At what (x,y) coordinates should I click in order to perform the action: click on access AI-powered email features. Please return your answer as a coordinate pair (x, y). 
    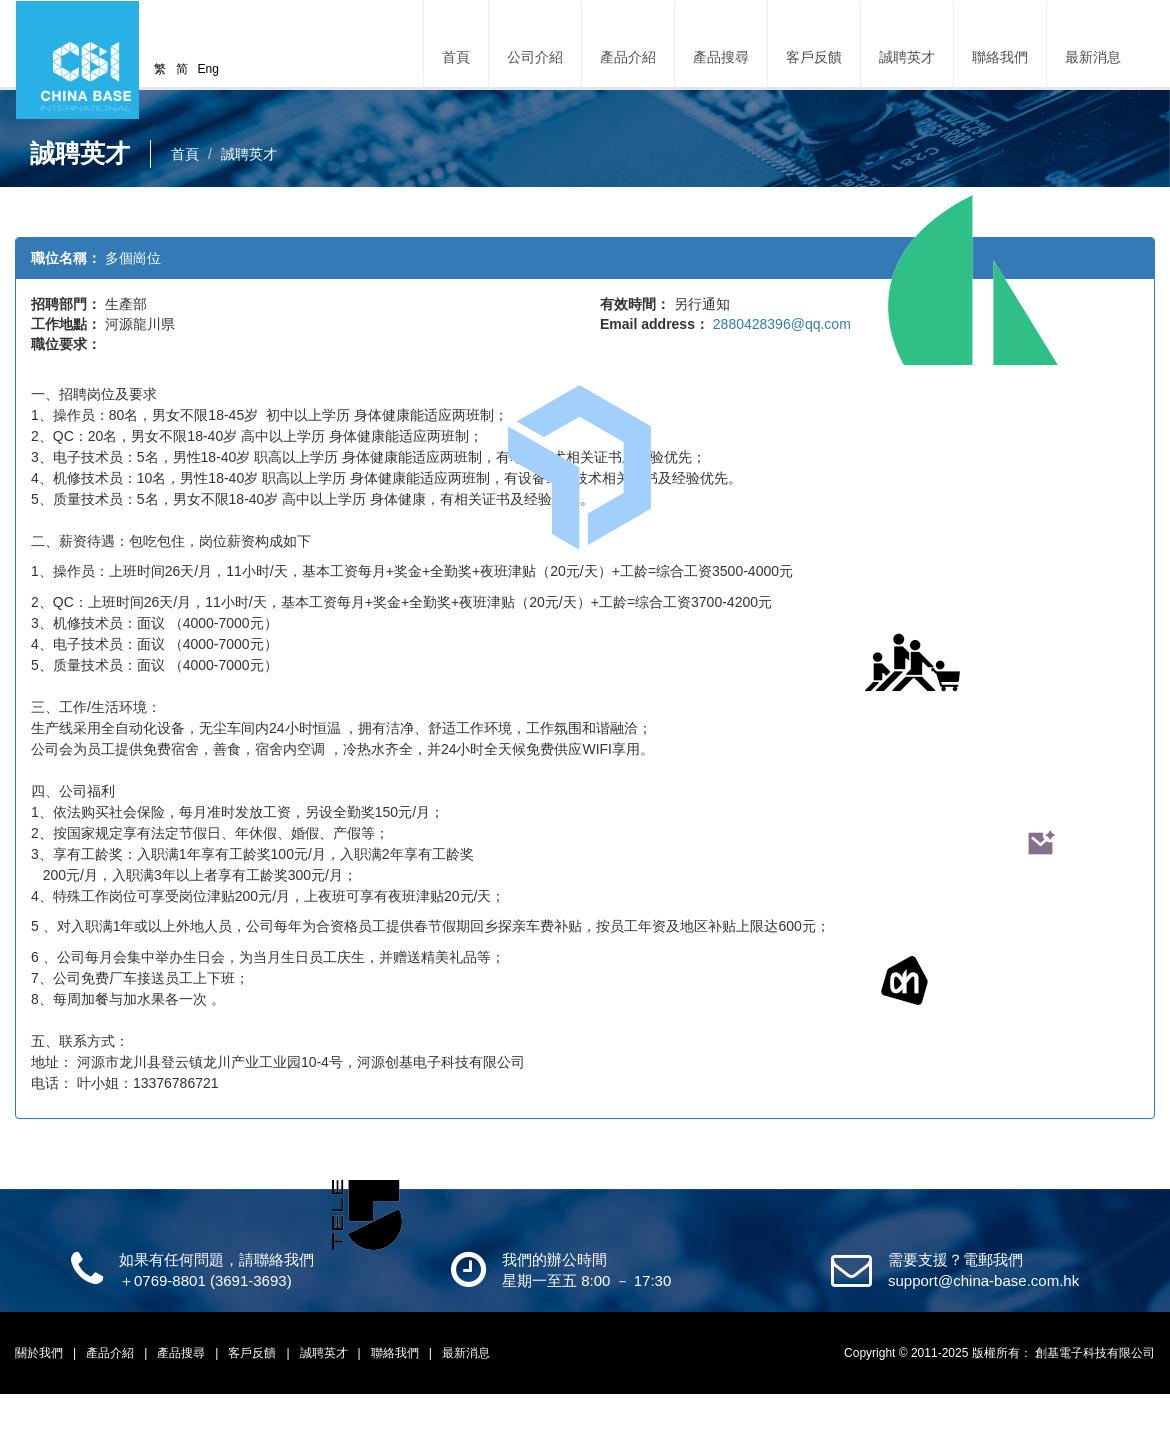
    Looking at the image, I should click on (1040, 843).